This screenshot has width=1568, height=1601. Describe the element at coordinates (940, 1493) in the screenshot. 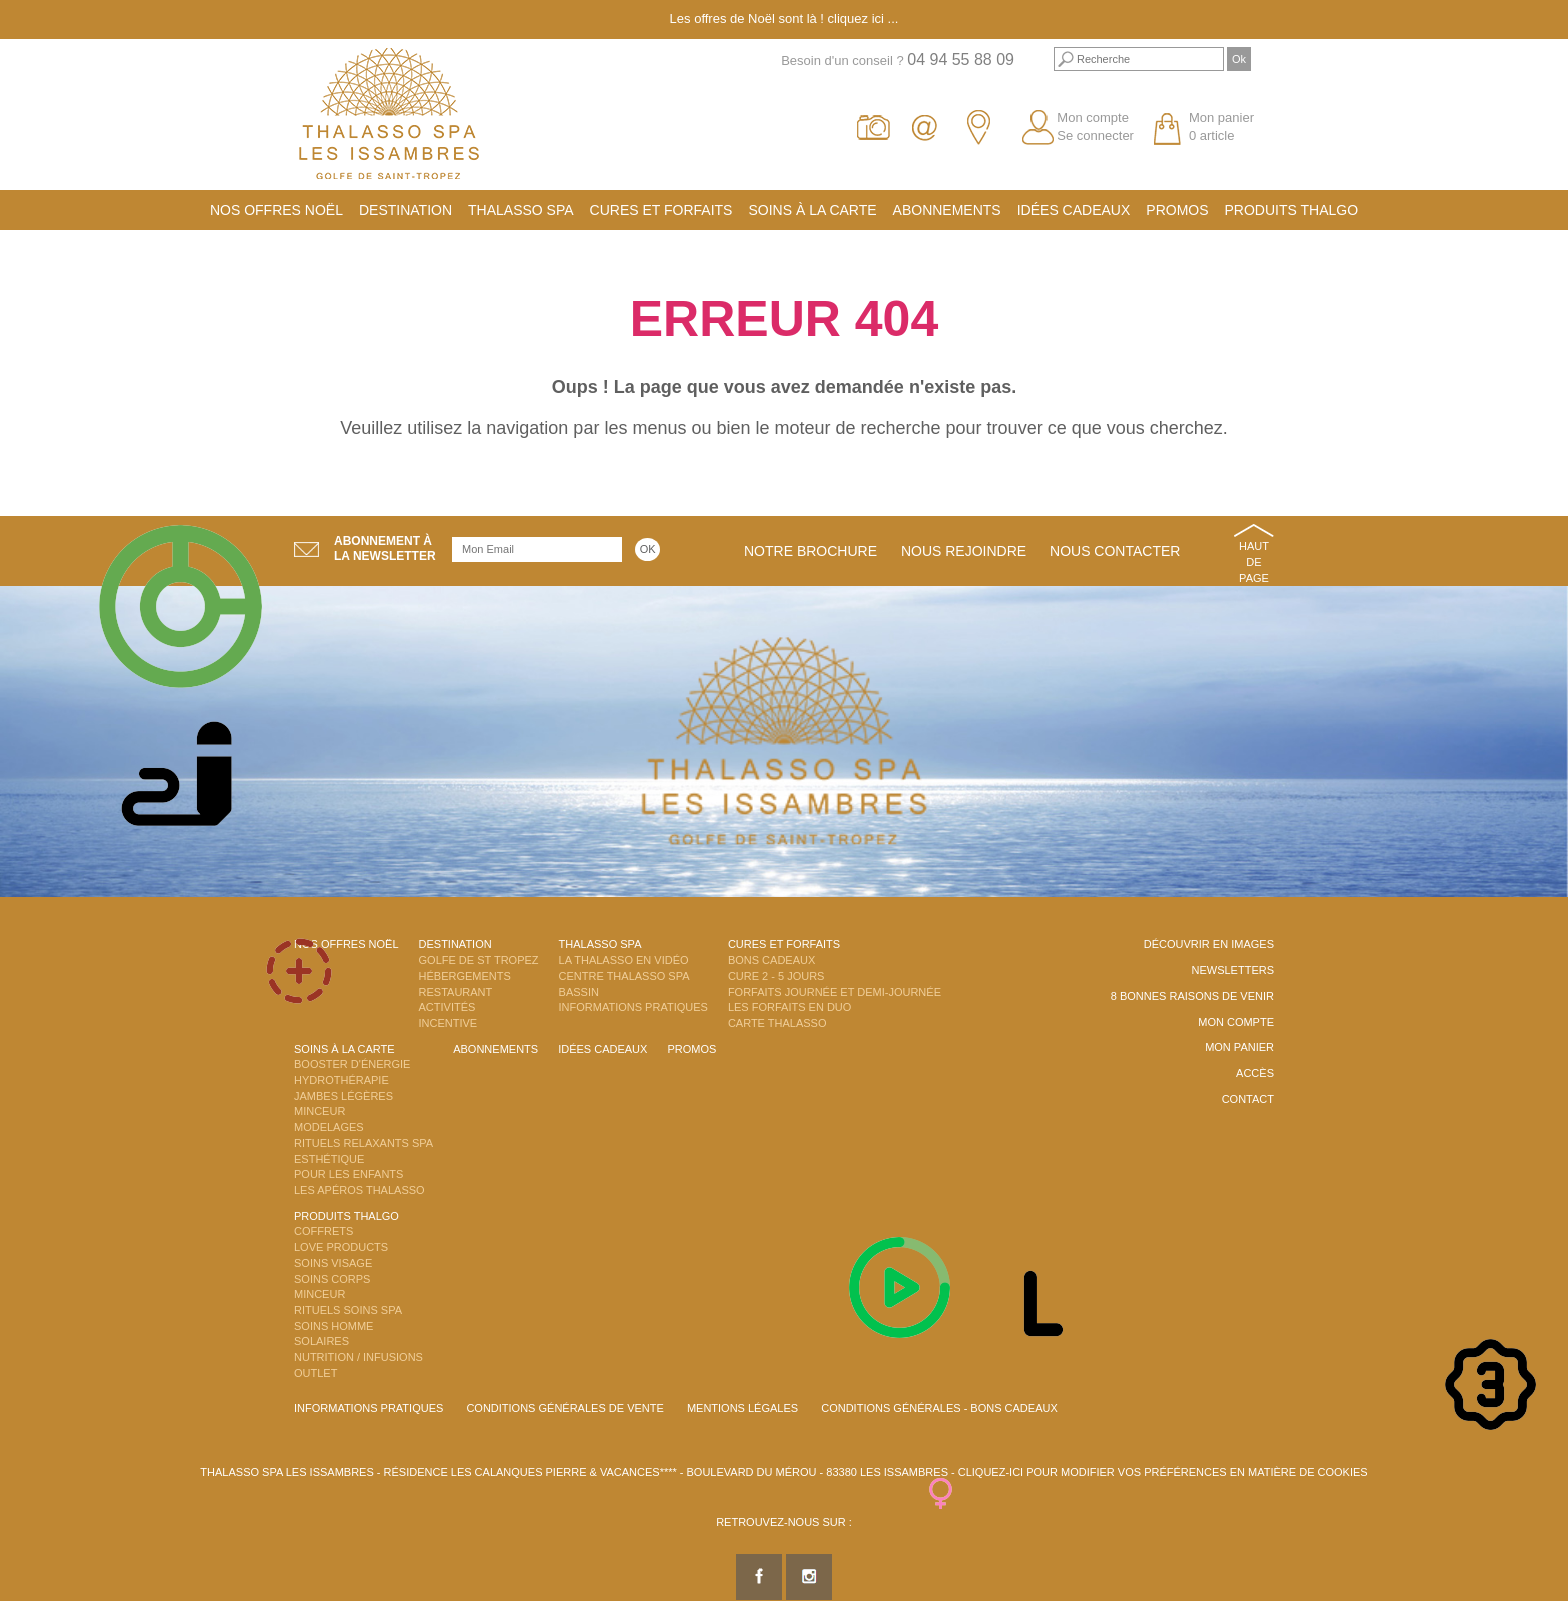

I see `select female gender option` at that location.